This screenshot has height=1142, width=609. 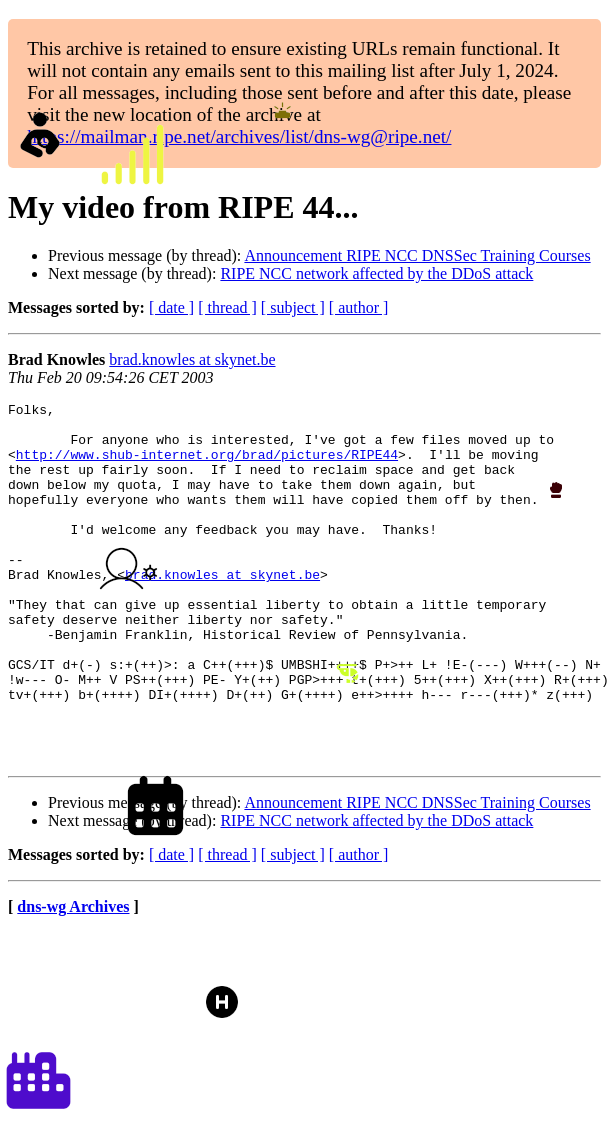 What do you see at coordinates (132, 154) in the screenshot?
I see `indicates full signal strength` at bounding box center [132, 154].